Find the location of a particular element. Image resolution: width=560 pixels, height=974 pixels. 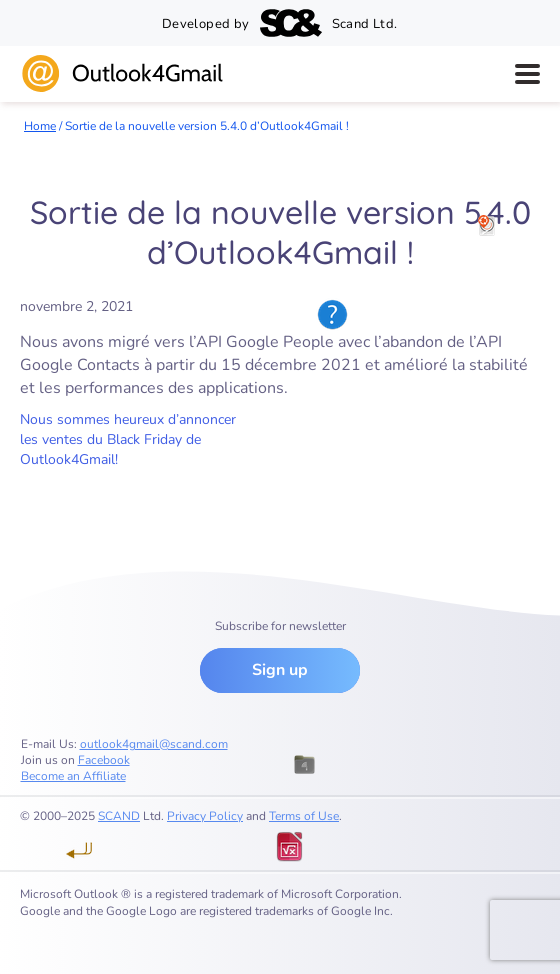

indicates help or additional information is available is located at coordinates (332, 314).